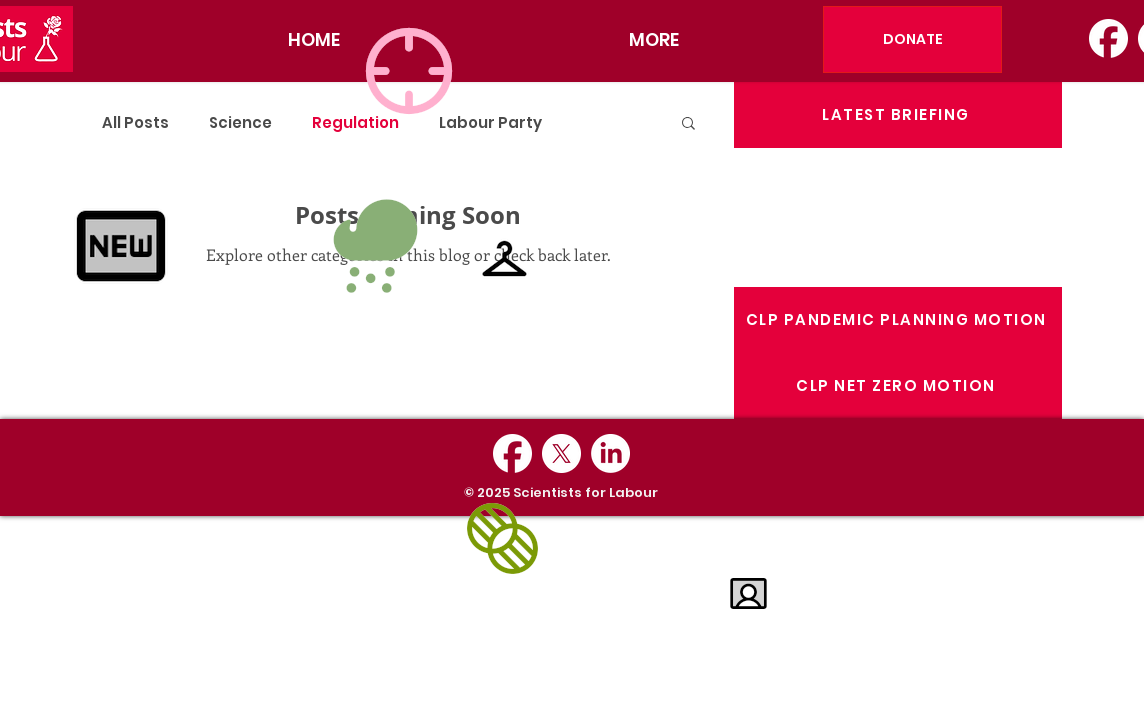  Describe the element at coordinates (409, 71) in the screenshot. I see `center map on current location` at that location.